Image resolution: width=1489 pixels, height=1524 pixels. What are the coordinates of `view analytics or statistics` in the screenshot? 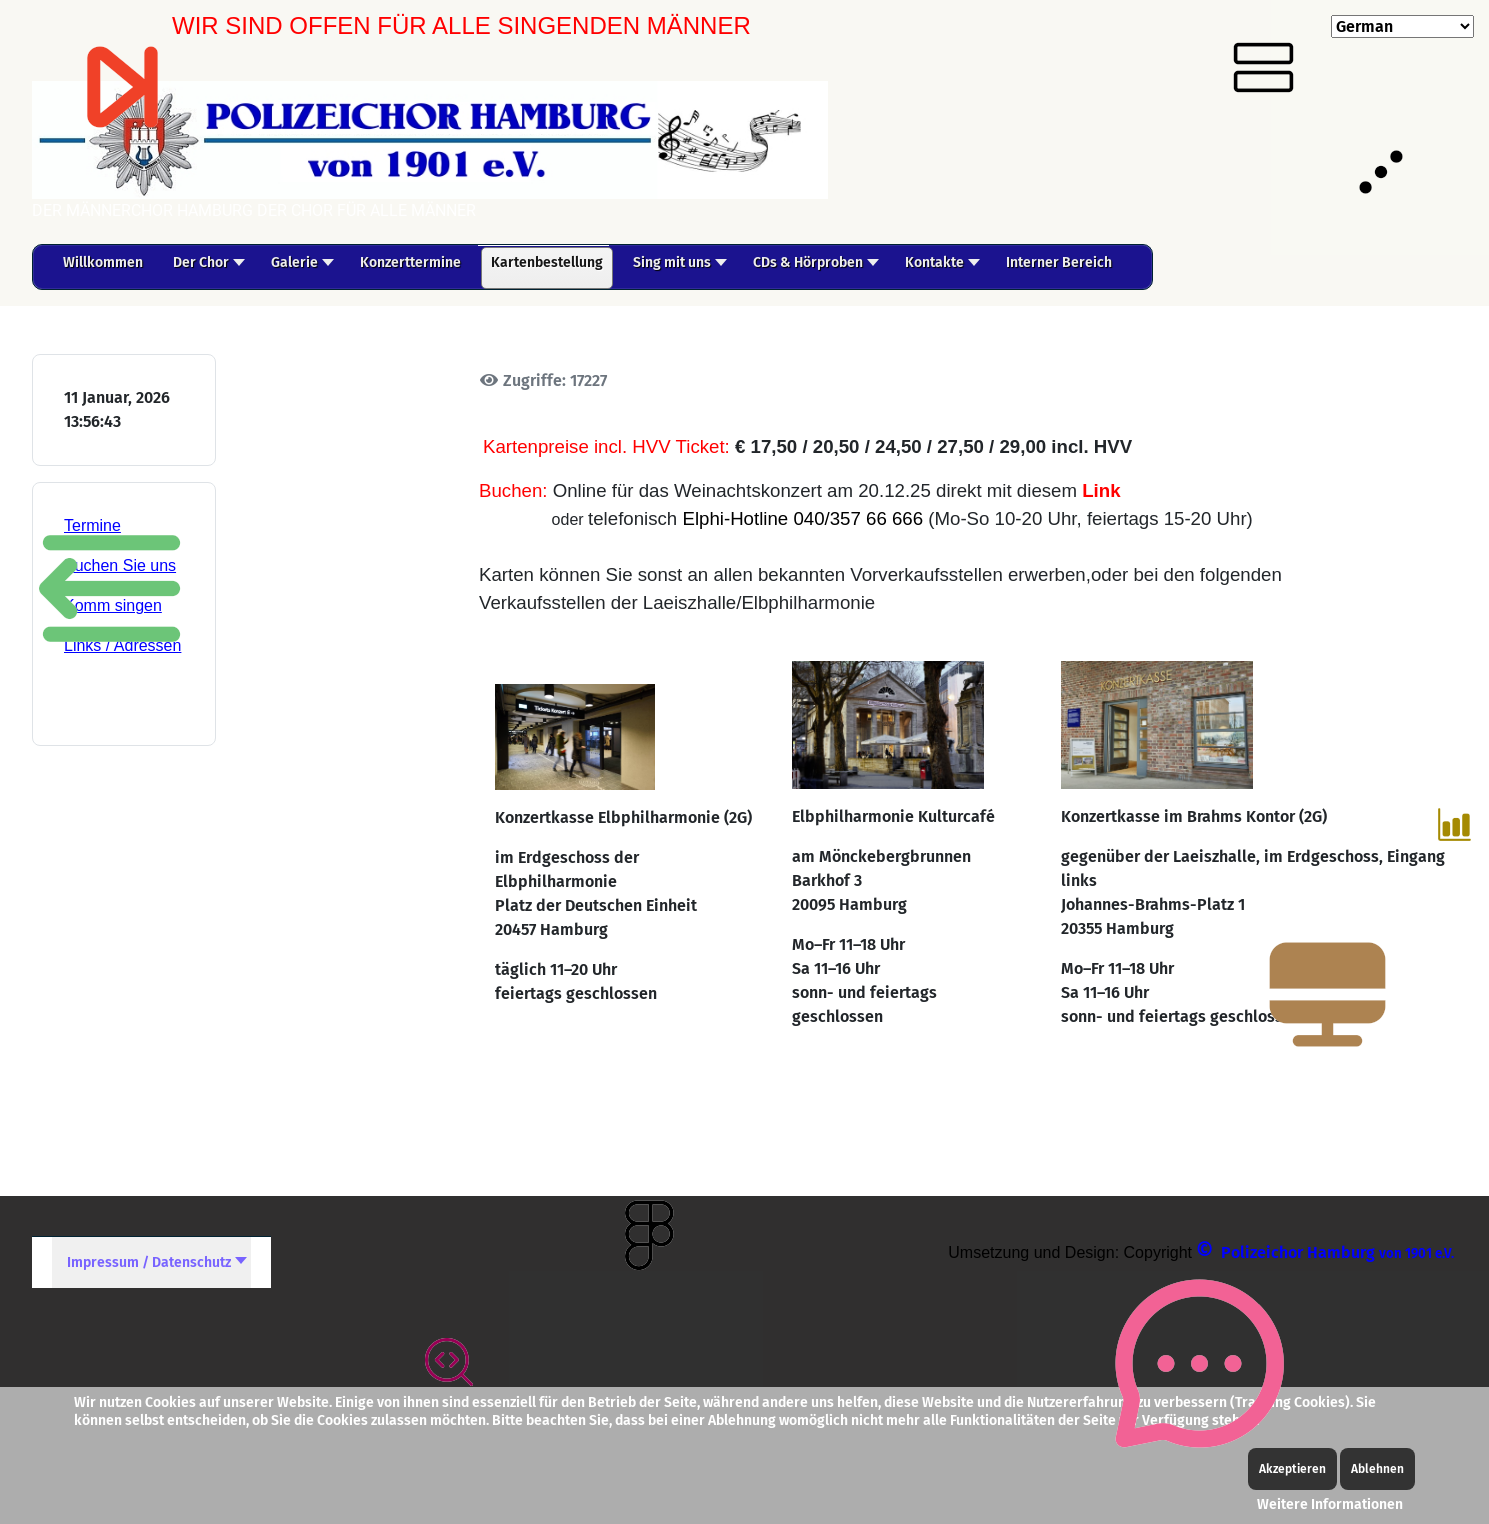 It's located at (1454, 824).